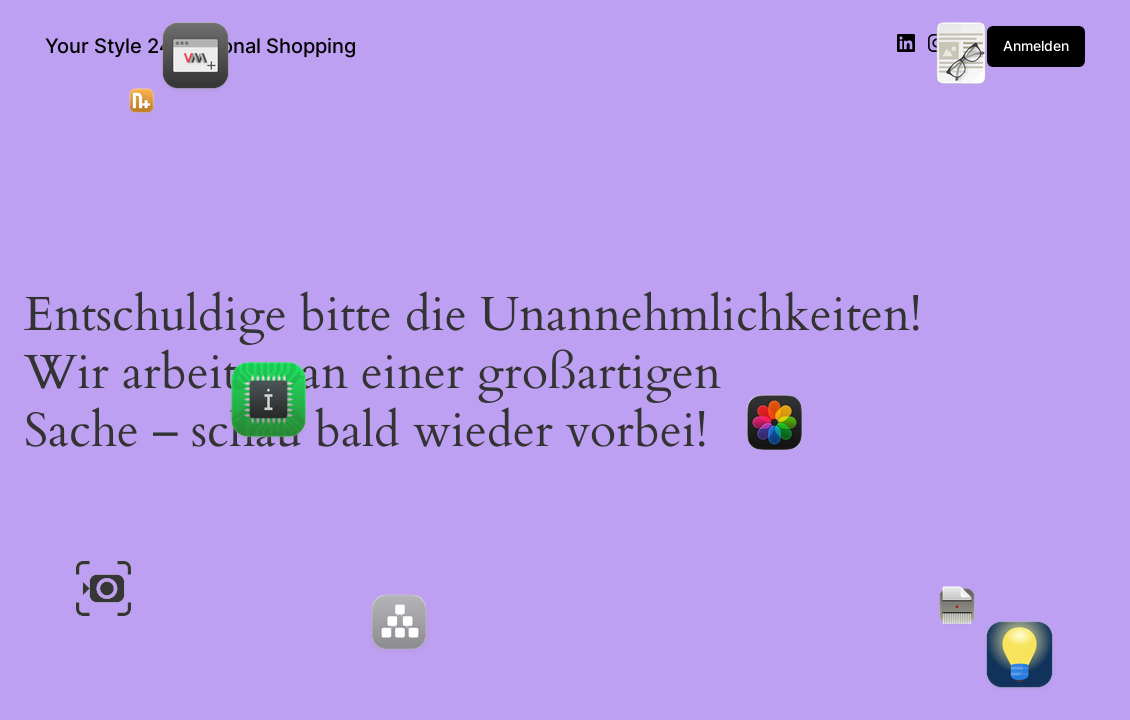 This screenshot has height=720, width=1130. What do you see at coordinates (1019, 654) in the screenshot?
I see `open photometric viewer app` at bounding box center [1019, 654].